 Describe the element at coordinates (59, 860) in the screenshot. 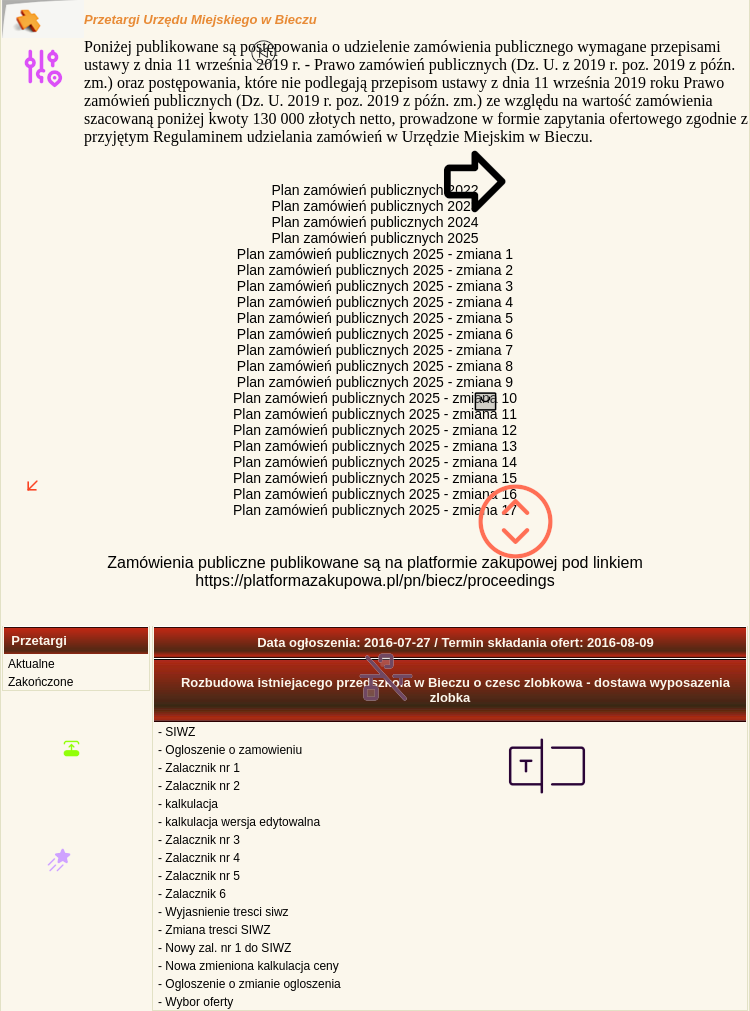

I see `mark as favorite or featured` at that location.